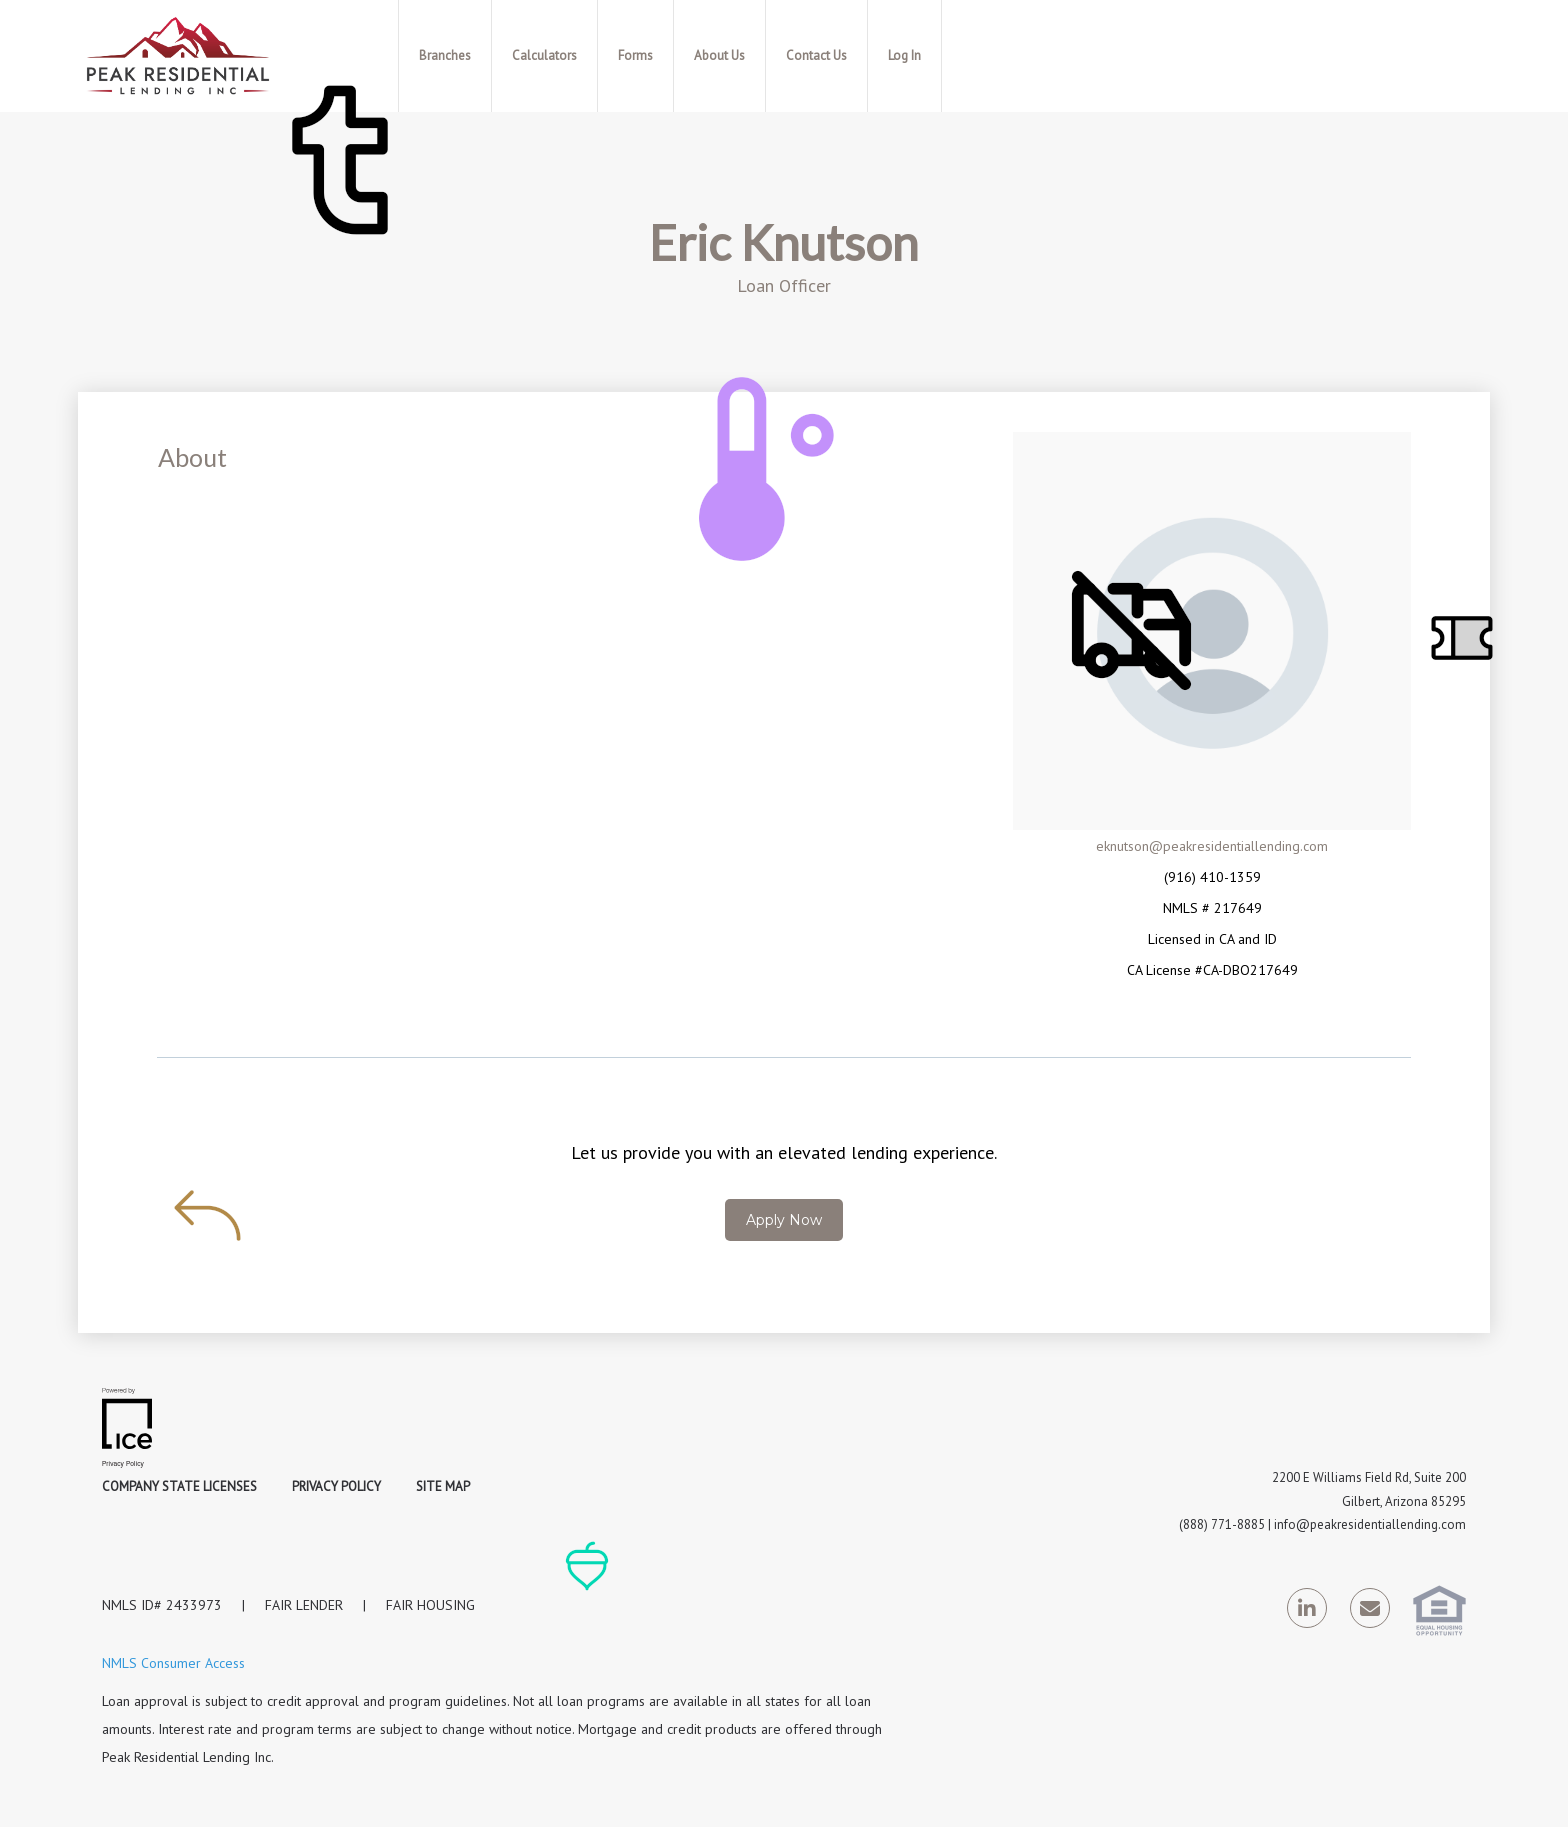 This screenshot has width=1568, height=1827. I want to click on view current temperature, so click(748, 469).